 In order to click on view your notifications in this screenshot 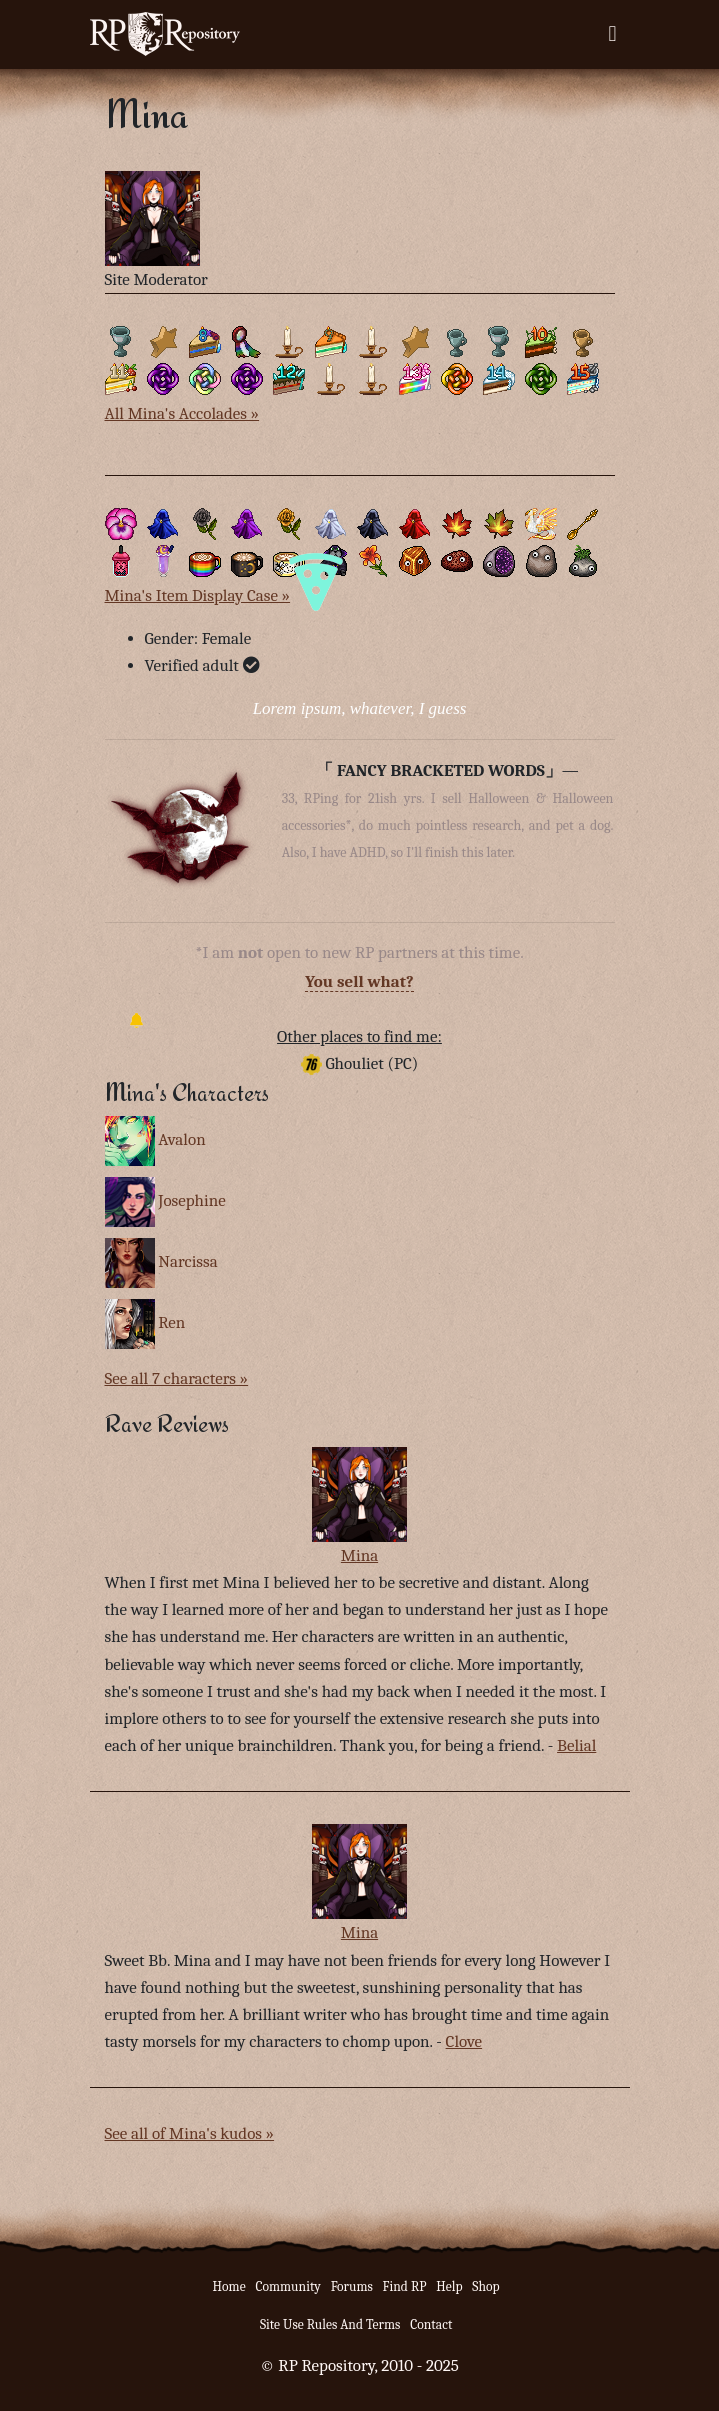, I will do `click(136, 1020)`.